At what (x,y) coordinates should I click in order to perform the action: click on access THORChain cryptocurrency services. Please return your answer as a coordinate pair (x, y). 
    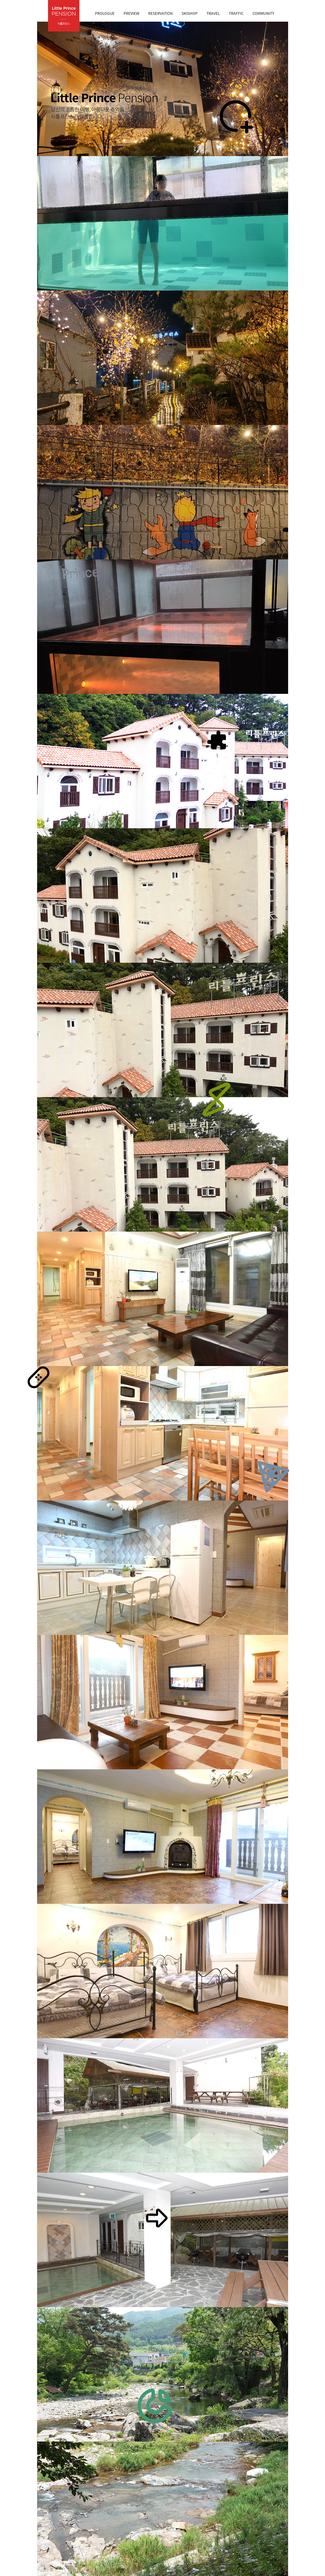
    Looking at the image, I should click on (216, 1099).